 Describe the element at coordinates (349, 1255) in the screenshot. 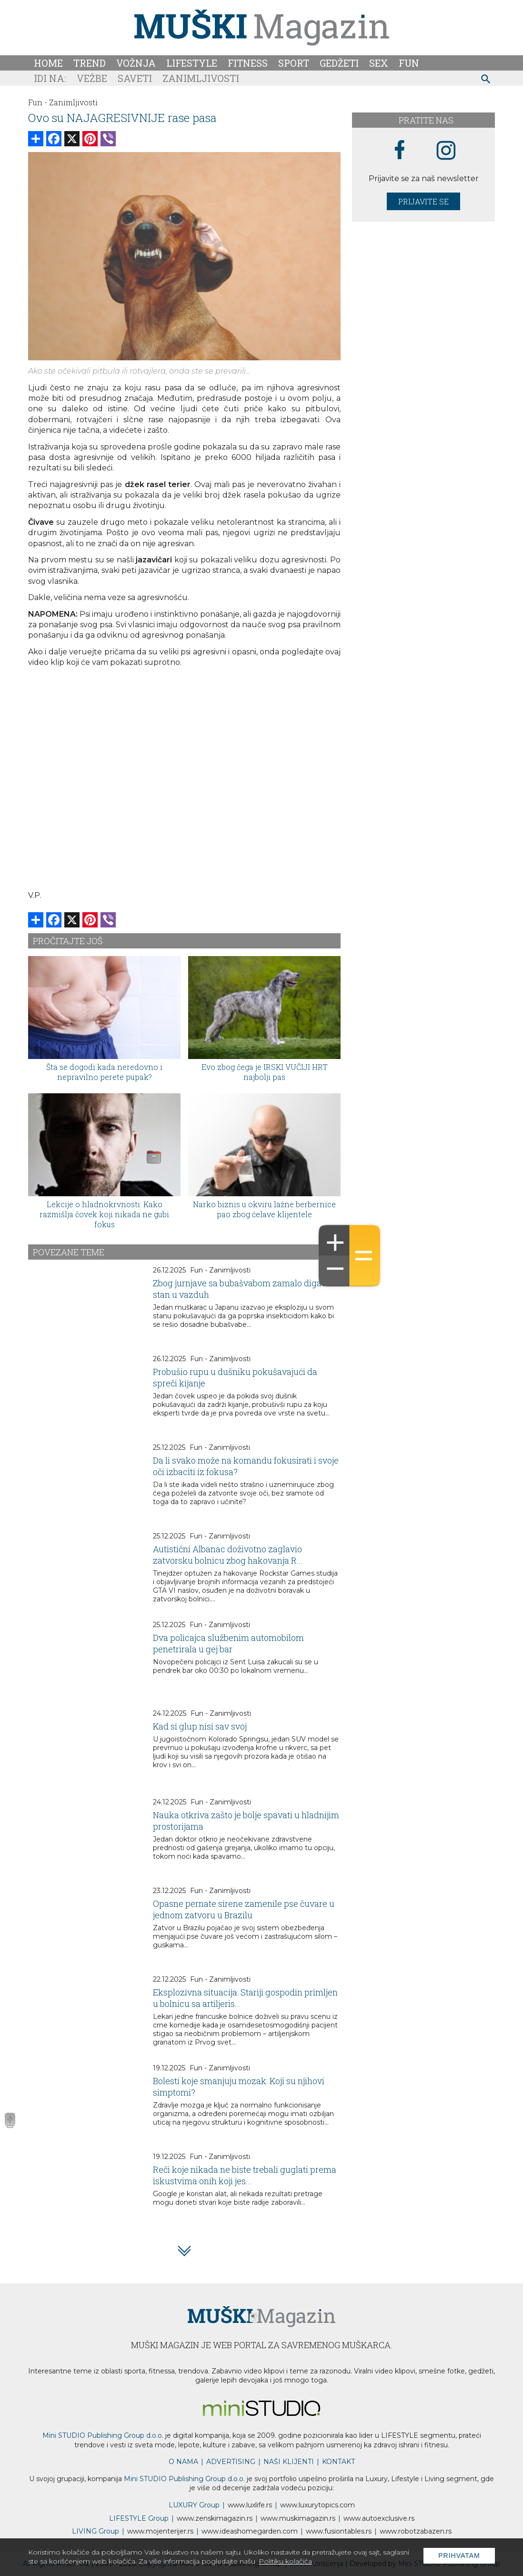

I see `open the calculator app` at that location.